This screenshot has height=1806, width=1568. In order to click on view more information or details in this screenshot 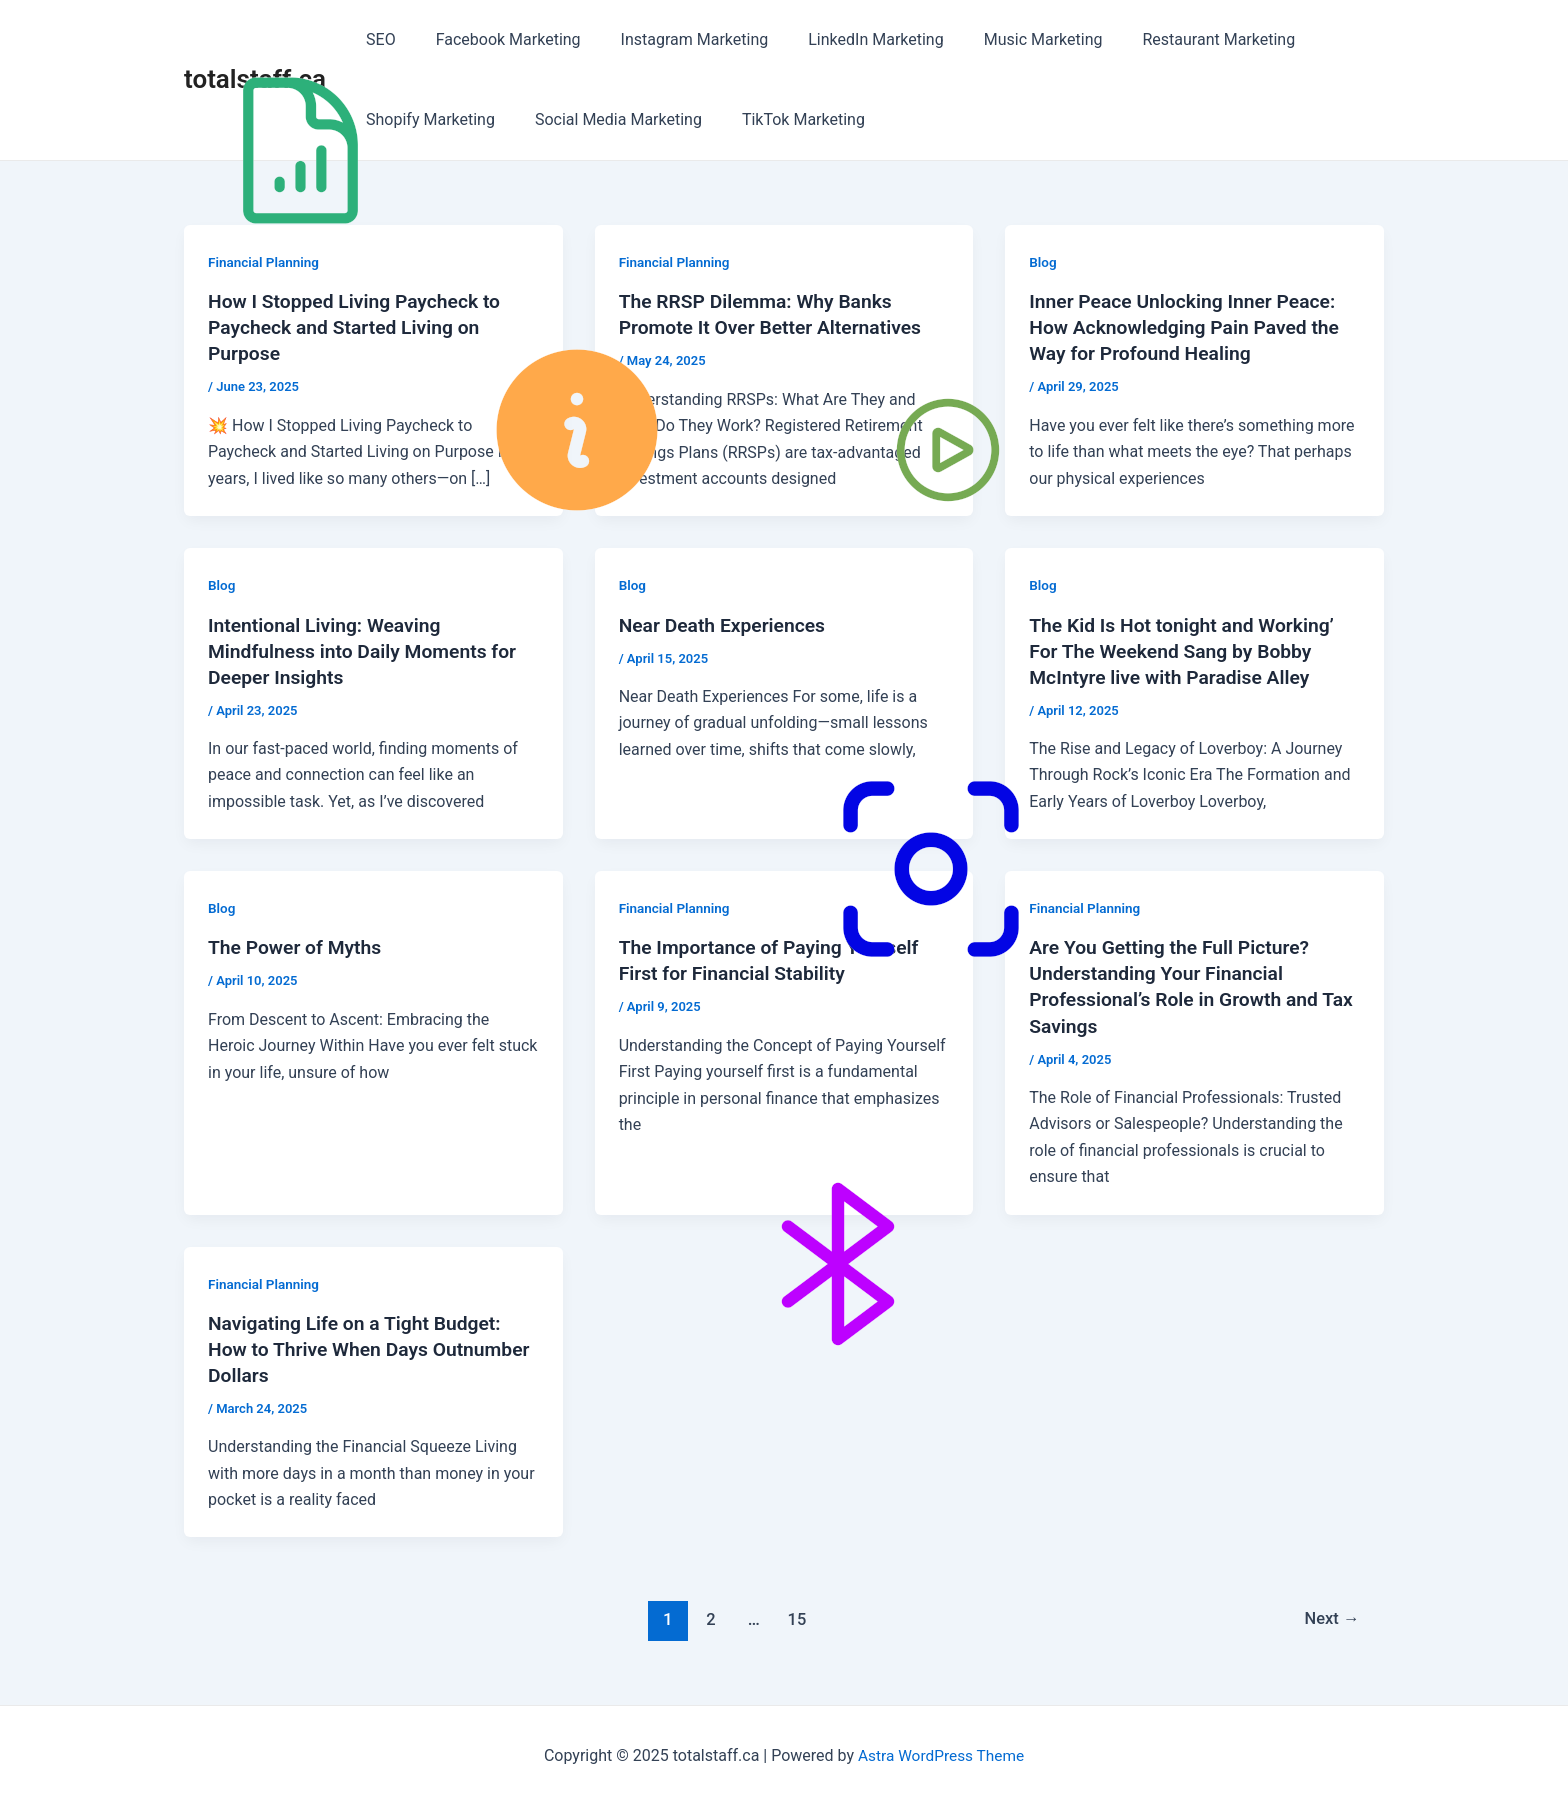, I will do `click(577, 430)`.